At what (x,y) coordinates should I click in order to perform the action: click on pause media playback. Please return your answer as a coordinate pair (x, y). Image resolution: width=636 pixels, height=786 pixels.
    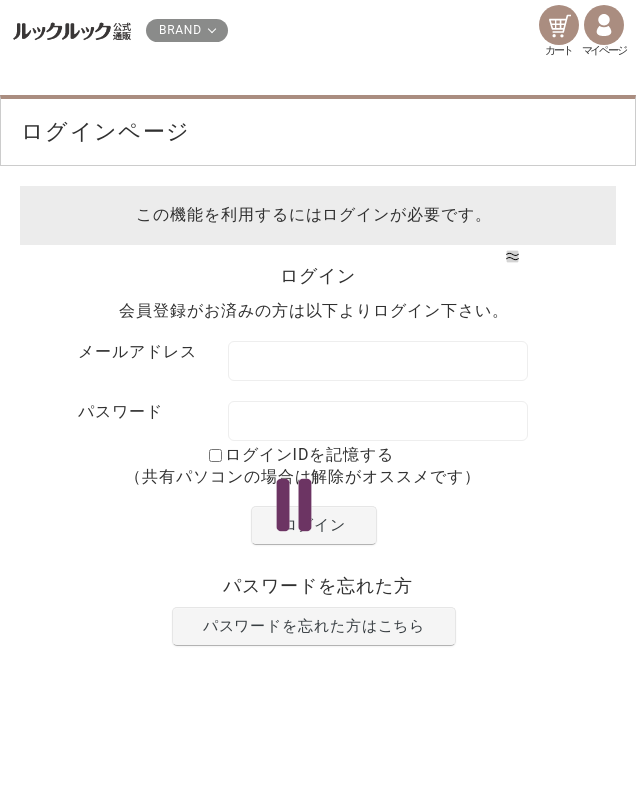
    Looking at the image, I should click on (294, 505).